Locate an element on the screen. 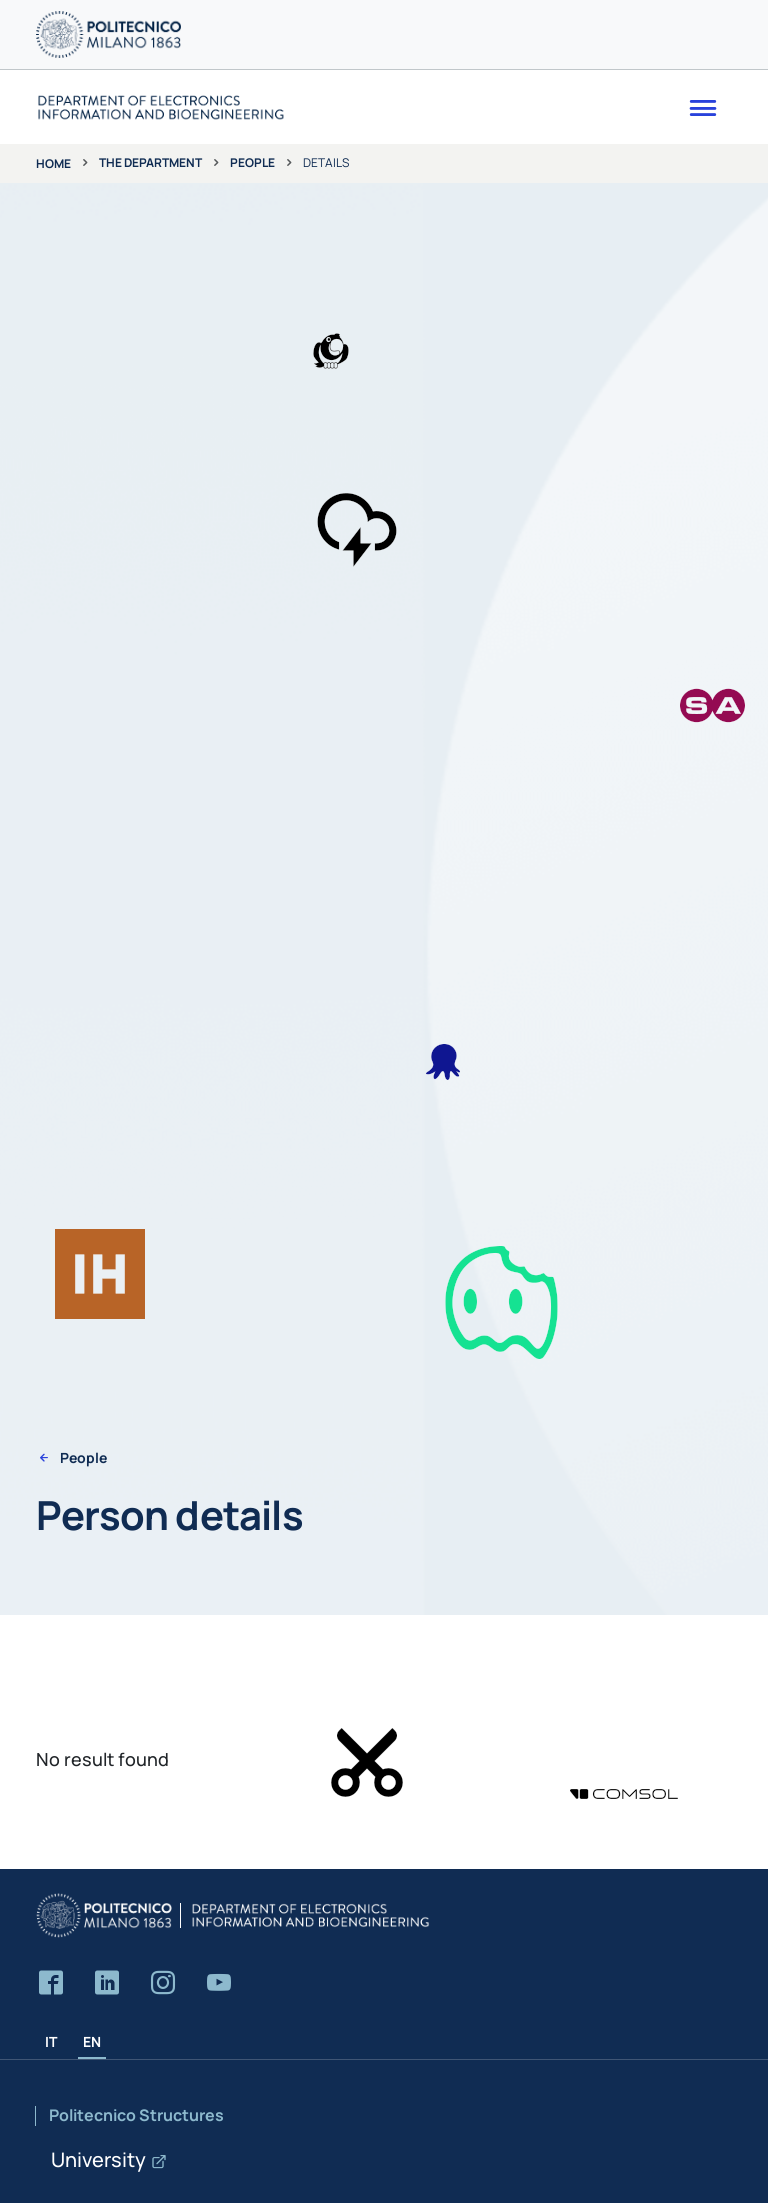 The height and width of the screenshot is (2203, 768). COMSOL multiphysics simulation software logo is located at coordinates (624, 1794).